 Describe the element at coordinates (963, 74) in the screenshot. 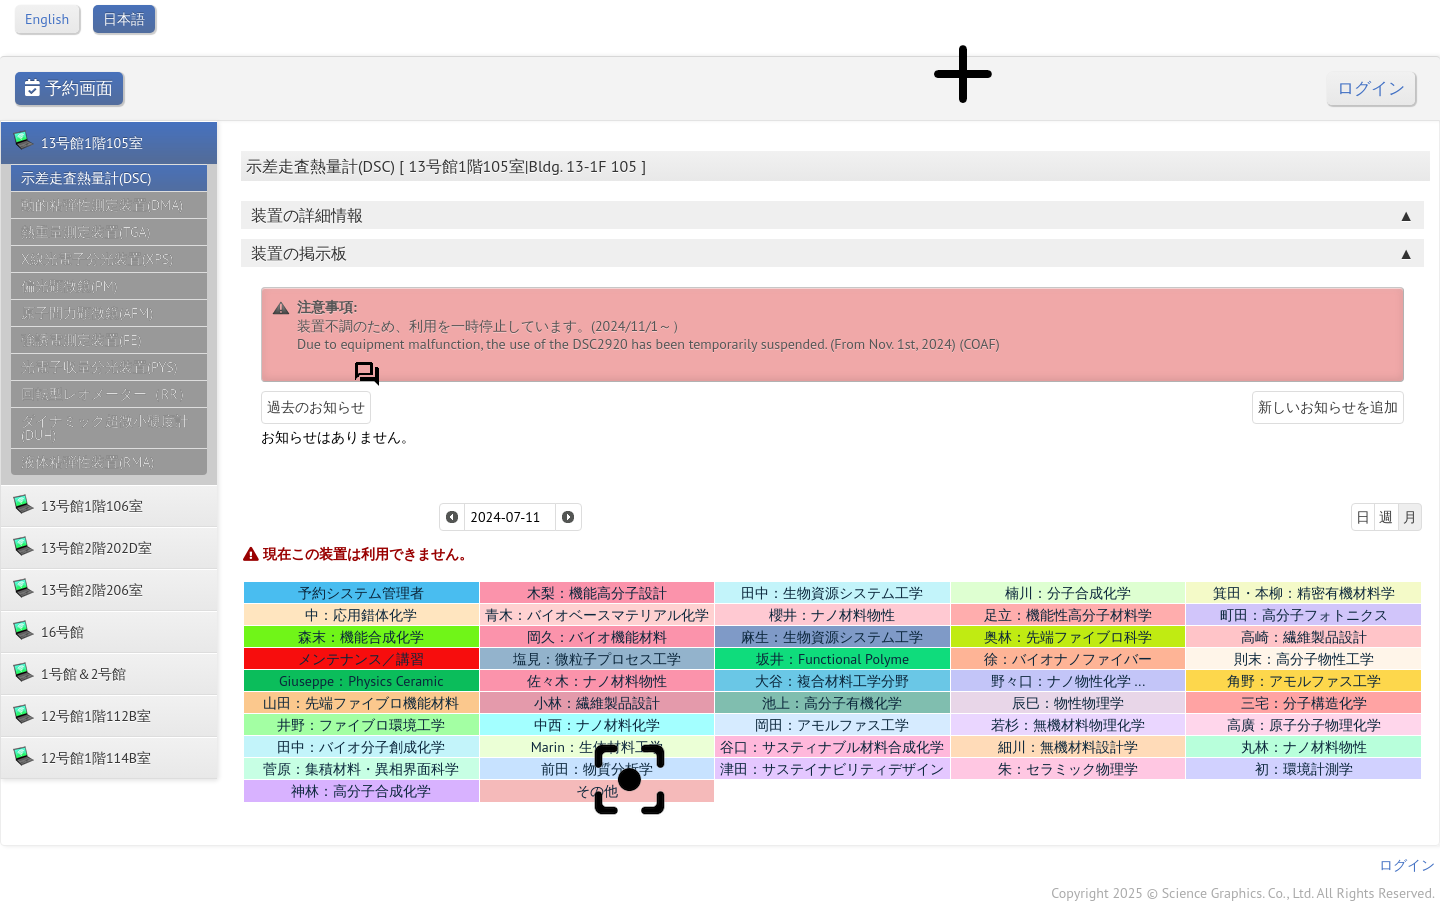

I see `add a new item` at that location.